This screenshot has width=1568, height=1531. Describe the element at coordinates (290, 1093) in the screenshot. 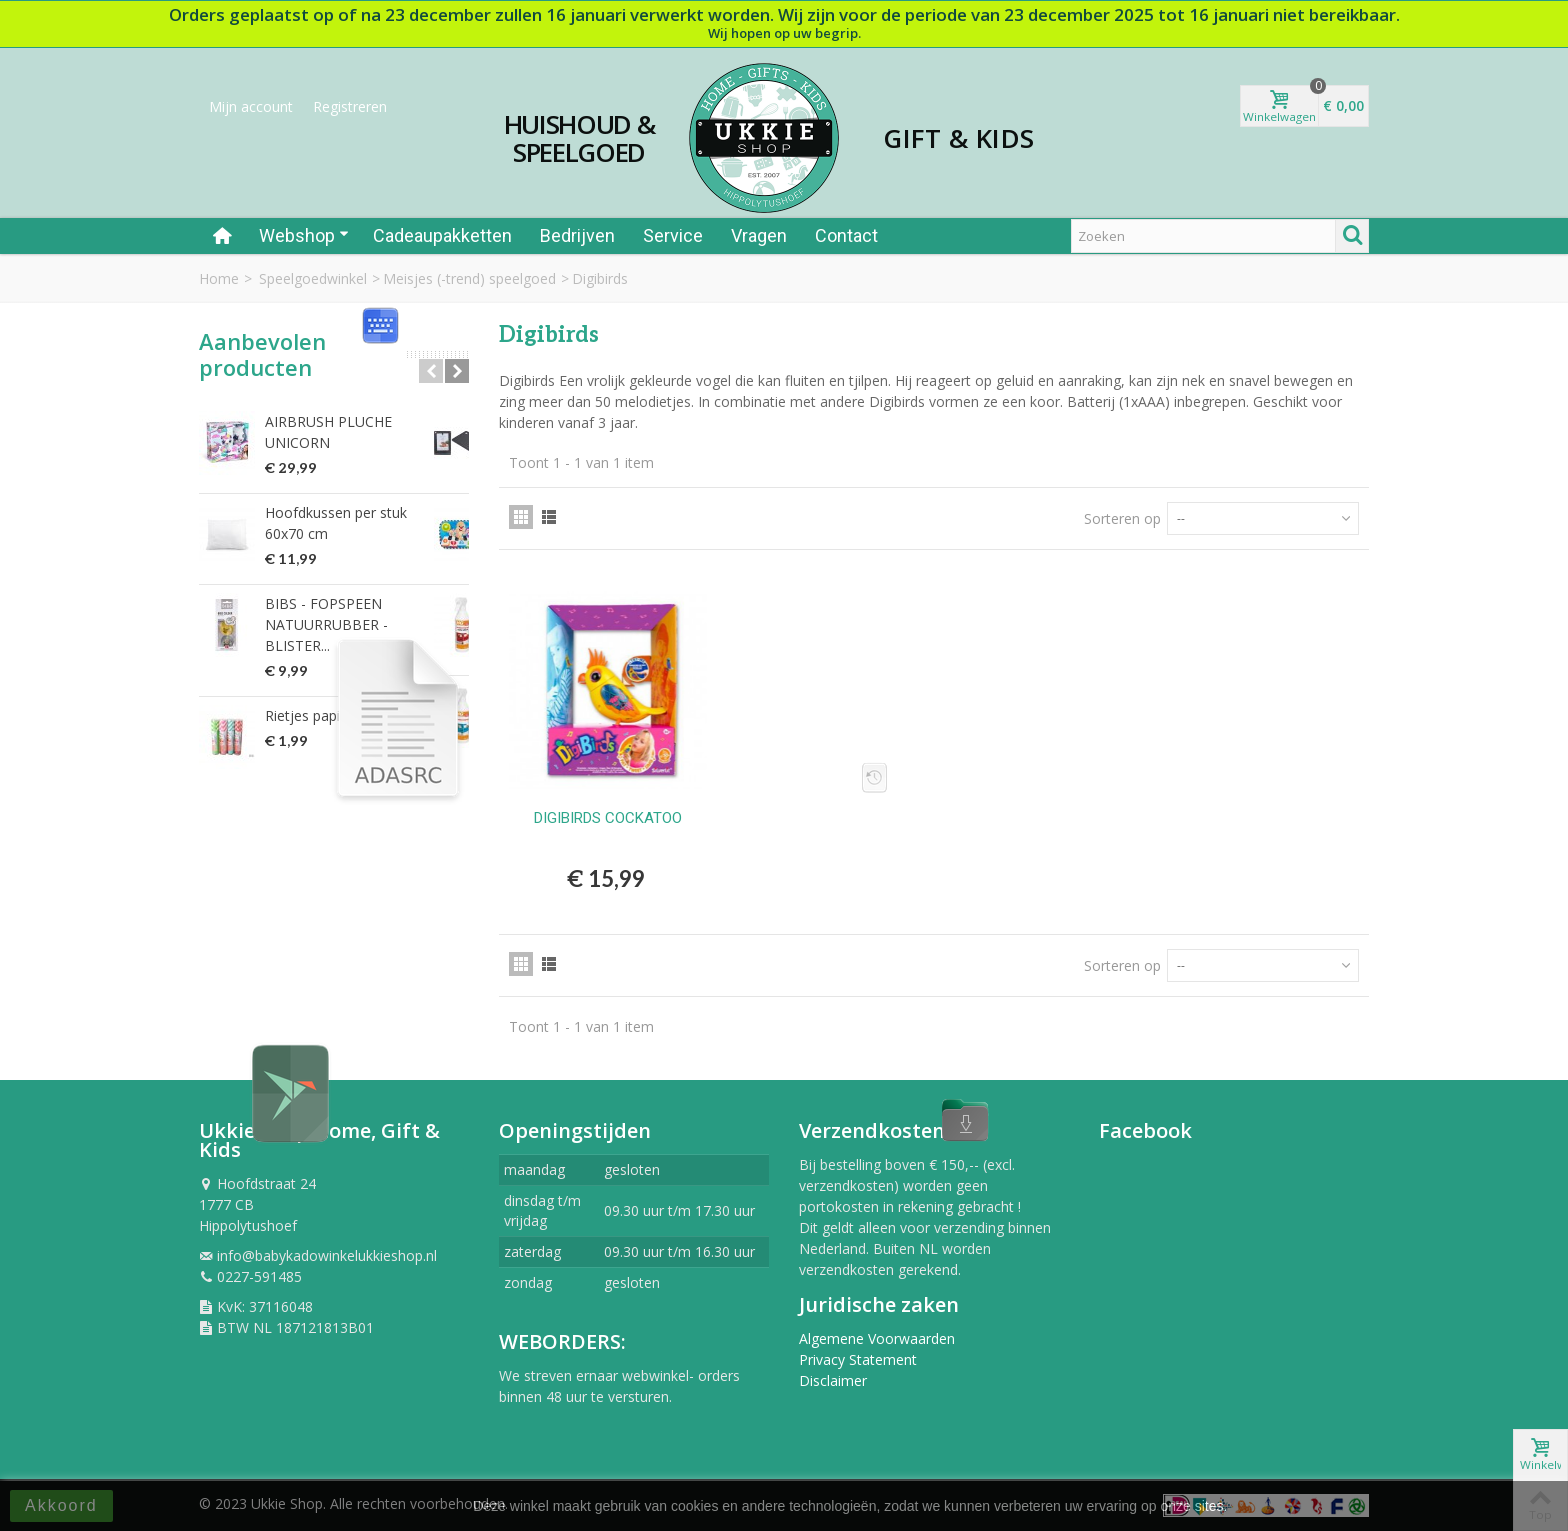

I see `a snap package file for linux software installation` at that location.